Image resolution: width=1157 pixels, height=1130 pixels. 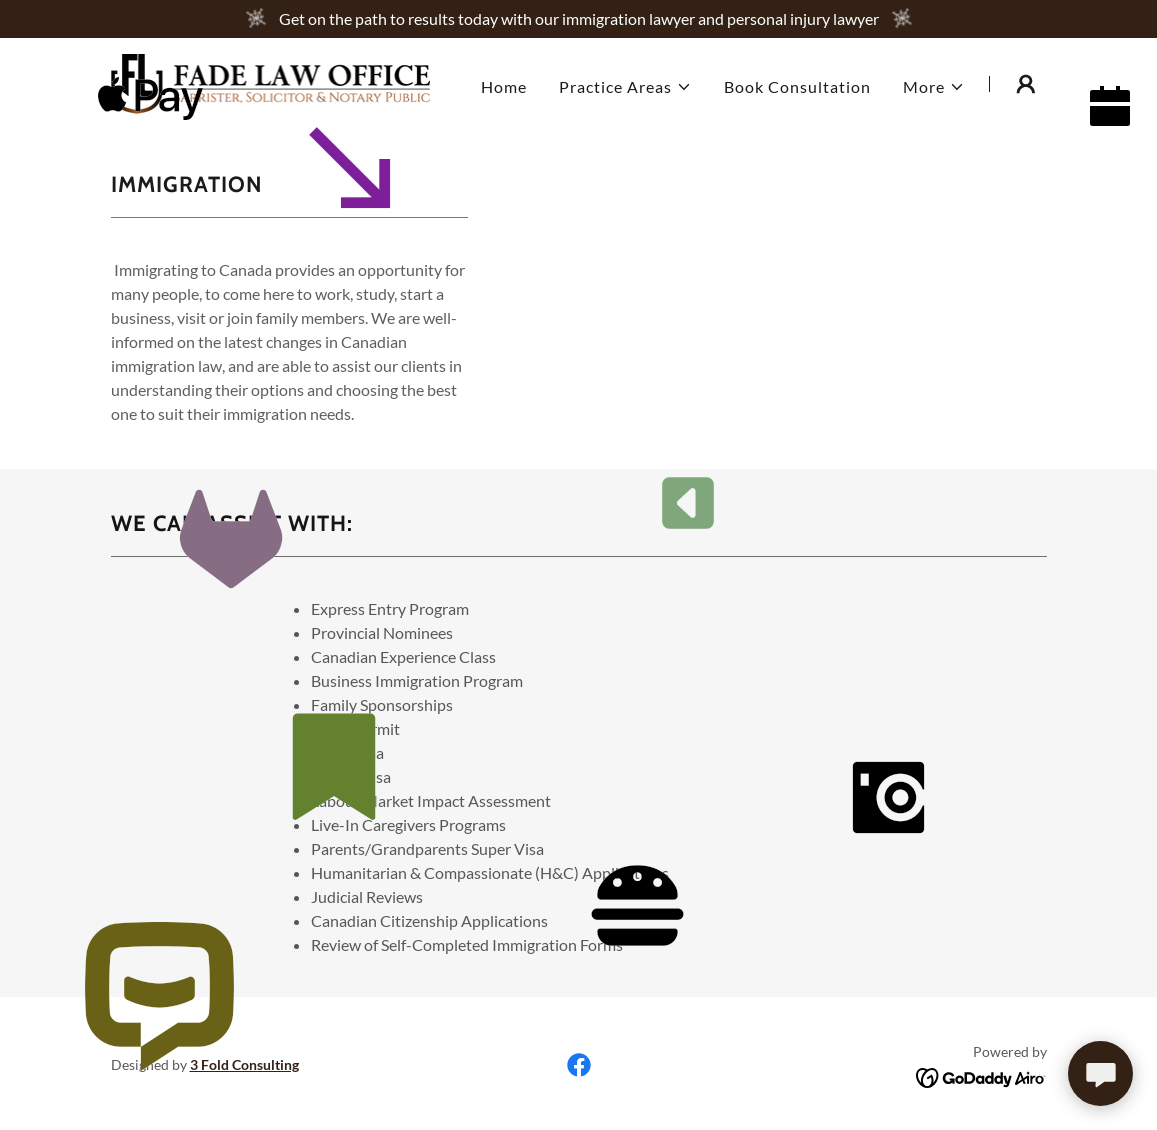 What do you see at coordinates (1110, 108) in the screenshot?
I see `open calendar` at bounding box center [1110, 108].